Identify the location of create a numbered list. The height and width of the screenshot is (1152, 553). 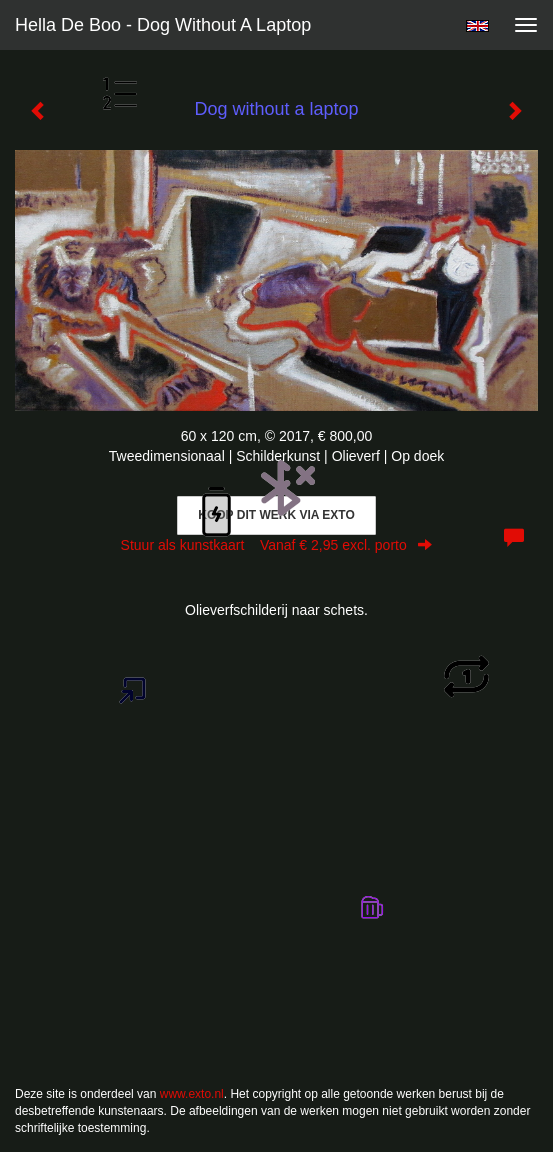
(120, 94).